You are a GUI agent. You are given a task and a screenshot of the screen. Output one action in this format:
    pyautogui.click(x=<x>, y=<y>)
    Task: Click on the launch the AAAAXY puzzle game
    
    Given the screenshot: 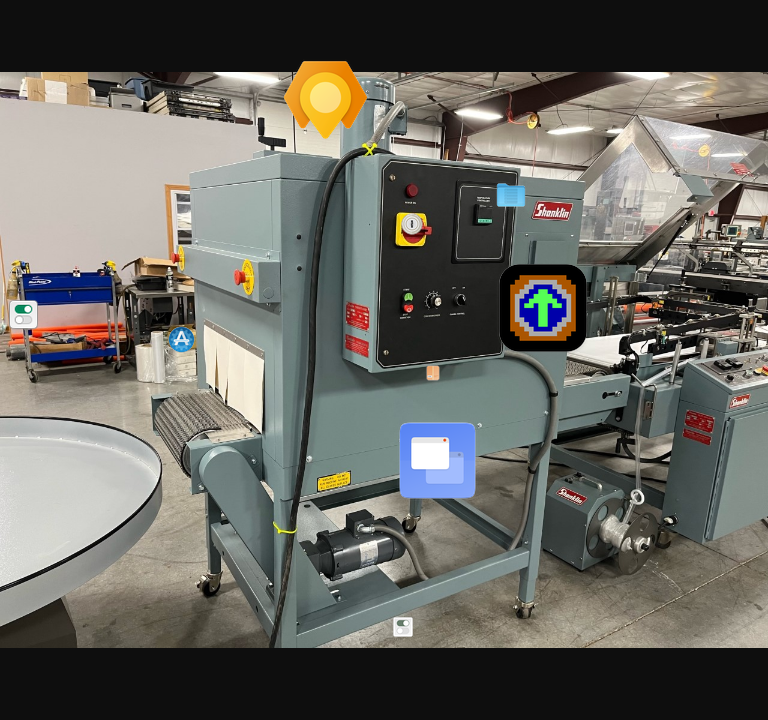 What is the action you would take?
    pyautogui.click(x=543, y=308)
    